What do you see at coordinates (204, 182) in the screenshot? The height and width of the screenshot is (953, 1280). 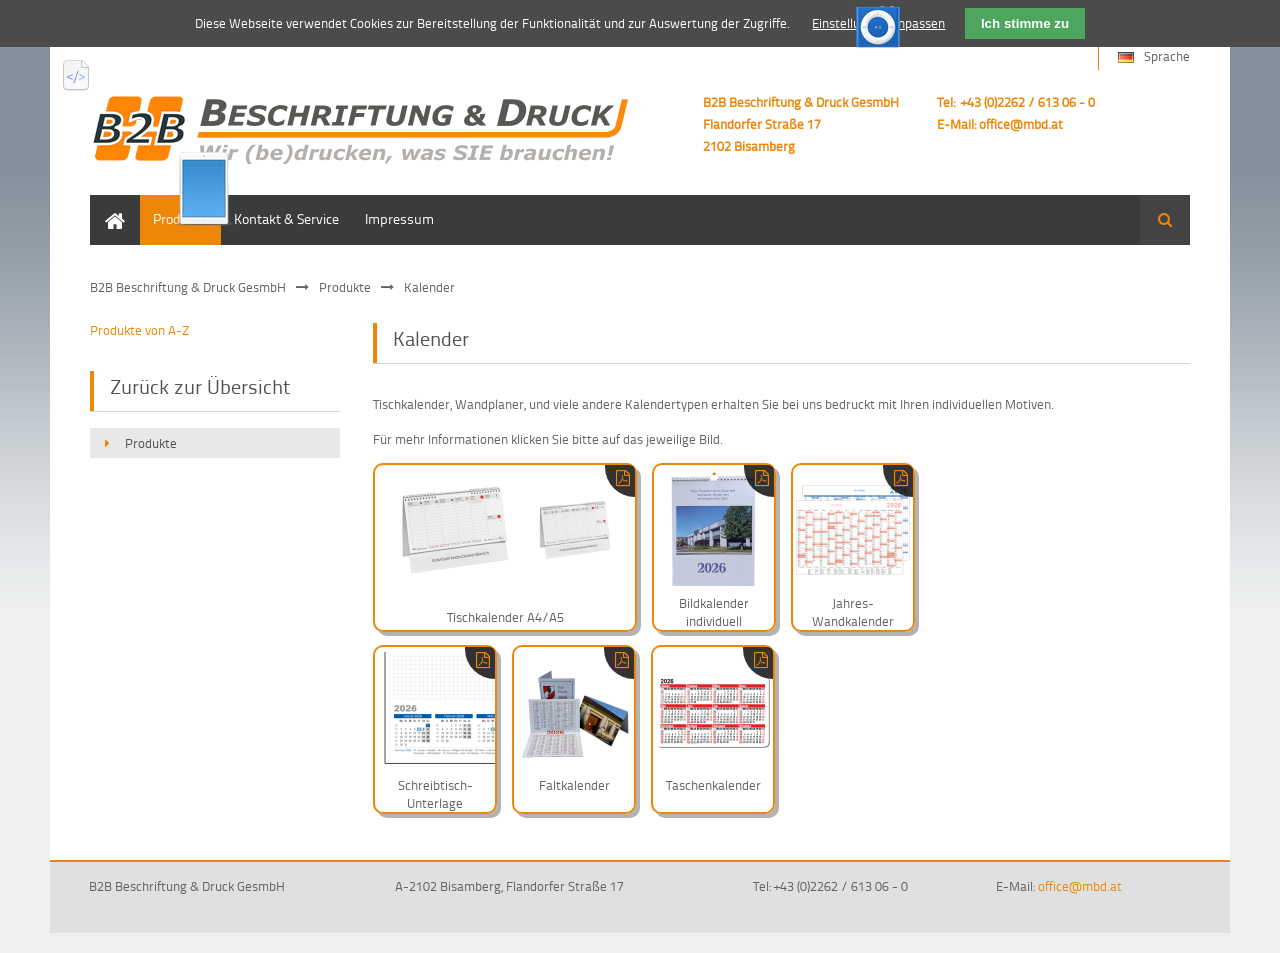 I see `iPad mini device connected via cellular` at bounding box center [204, 182].